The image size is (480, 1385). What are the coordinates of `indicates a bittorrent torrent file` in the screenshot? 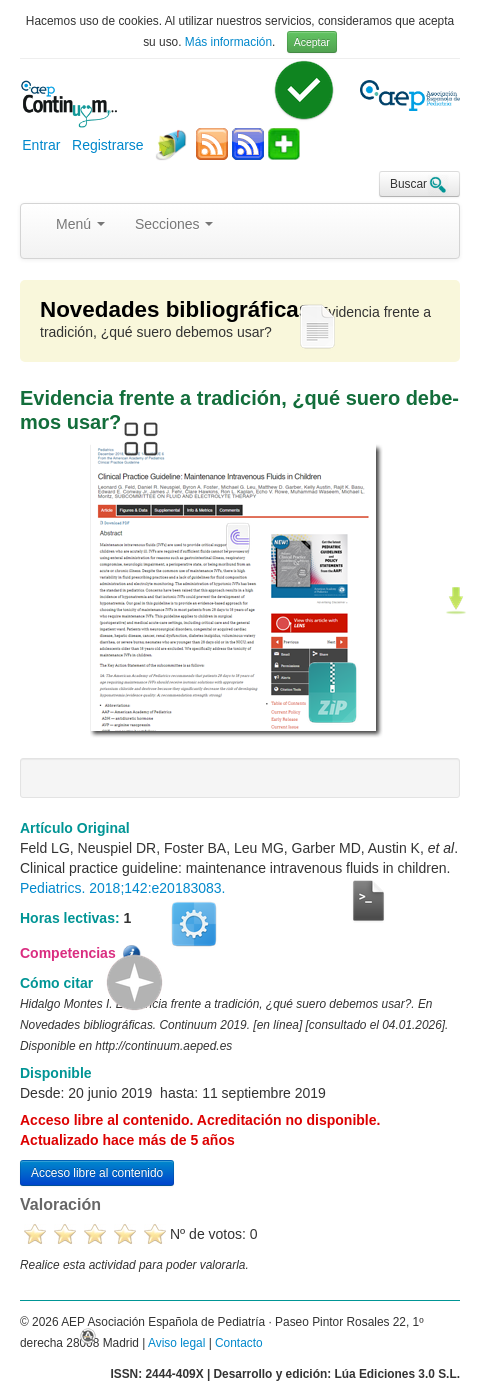 It's located at (238, 537).